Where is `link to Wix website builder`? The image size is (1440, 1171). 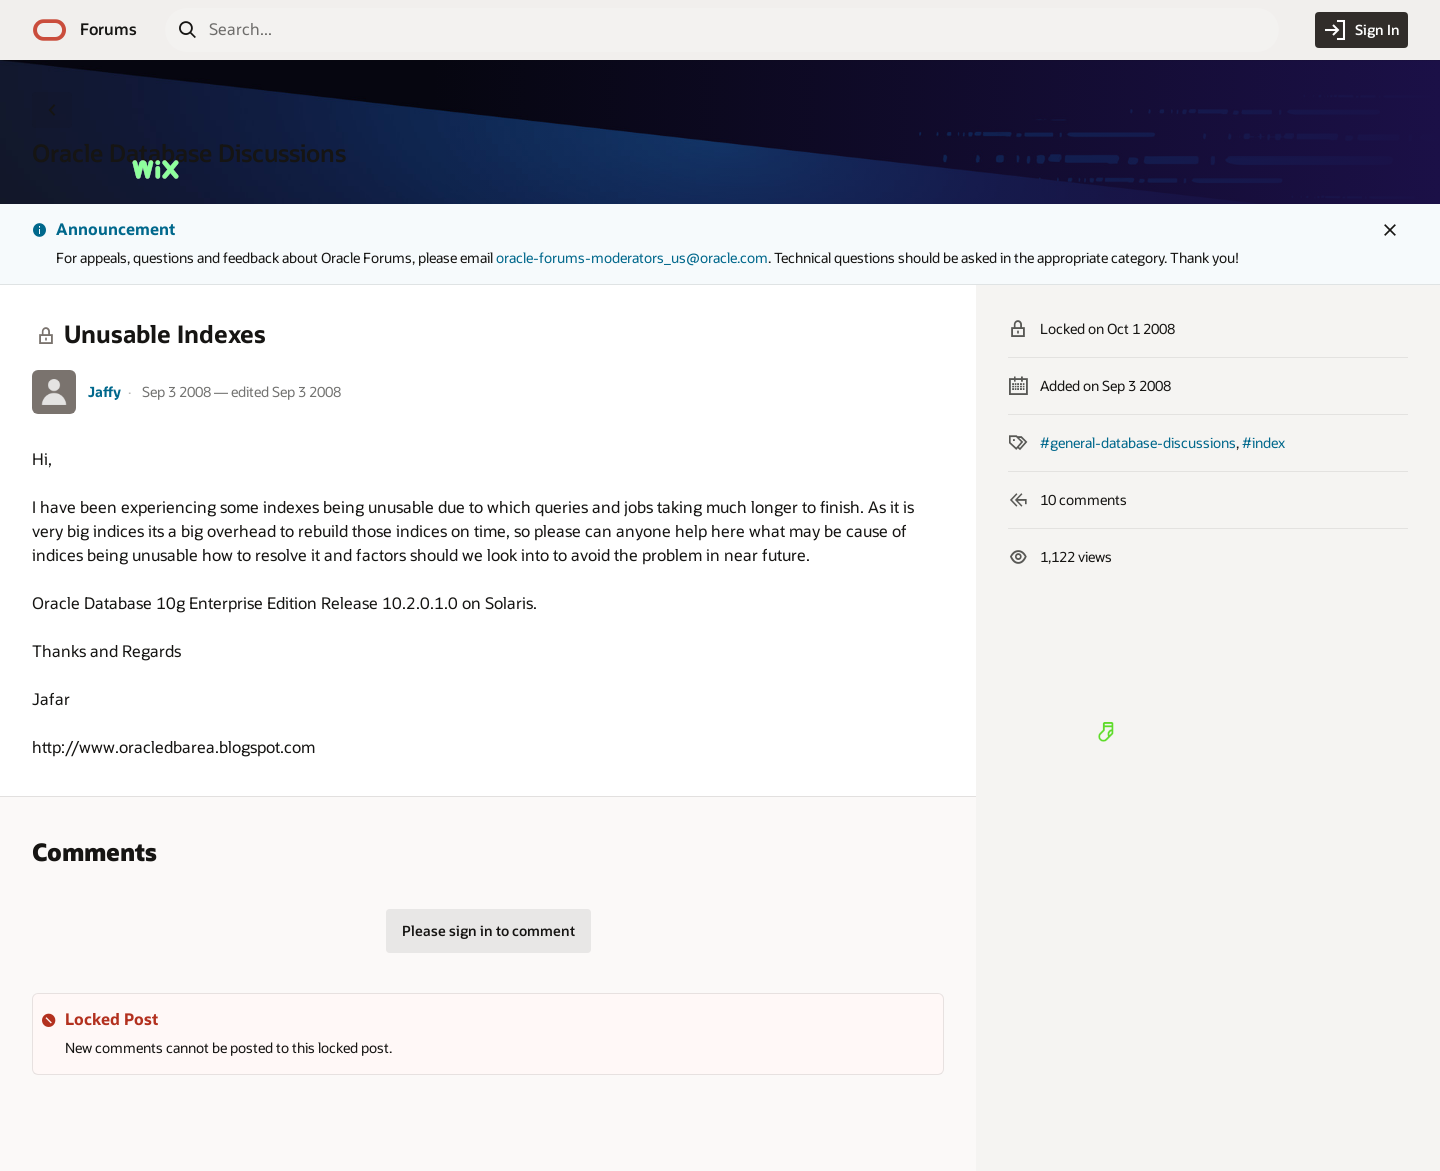 link to Wix website builder is located at coordinates (155, 169).